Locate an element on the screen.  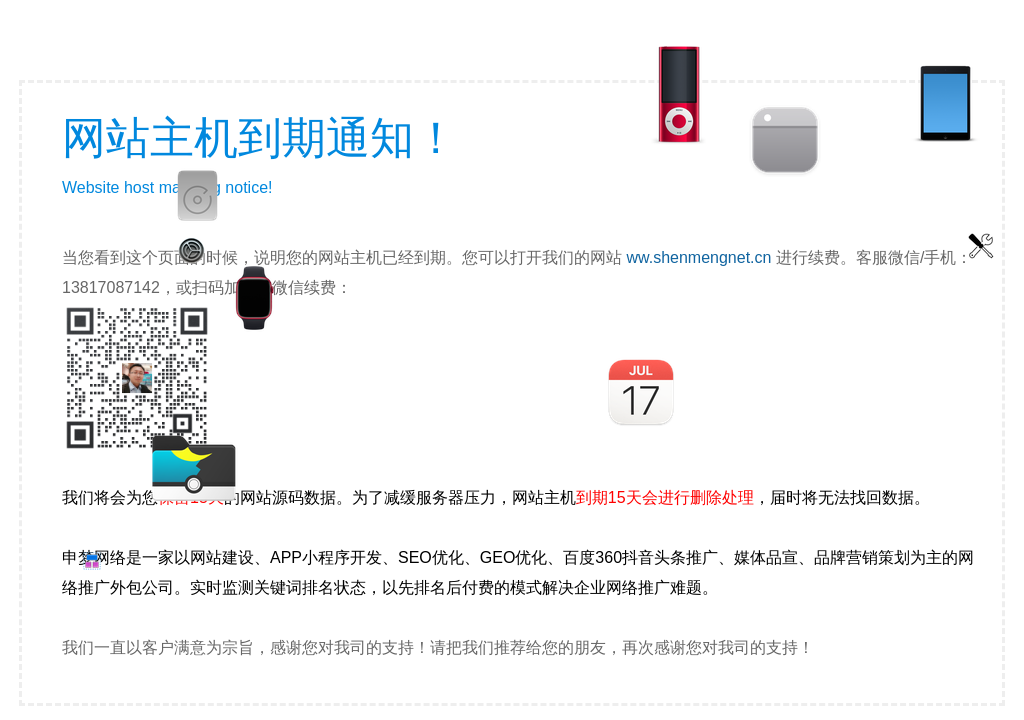
access hard drive storage is located at coordinates (197, 195).